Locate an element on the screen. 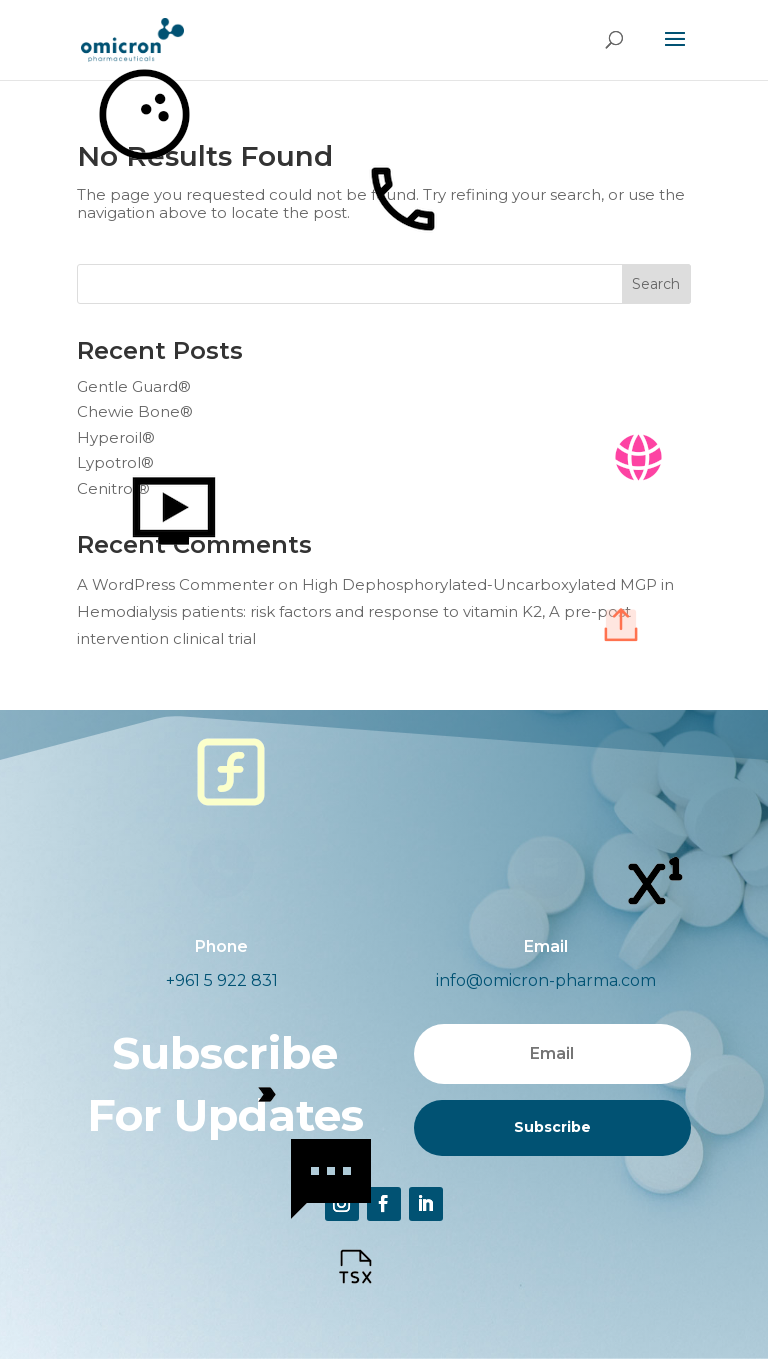 Image resolution: width=768 pixels, height=1359 pixels. a typescript react (.tsx) file is located at coordinates (356, 1268).